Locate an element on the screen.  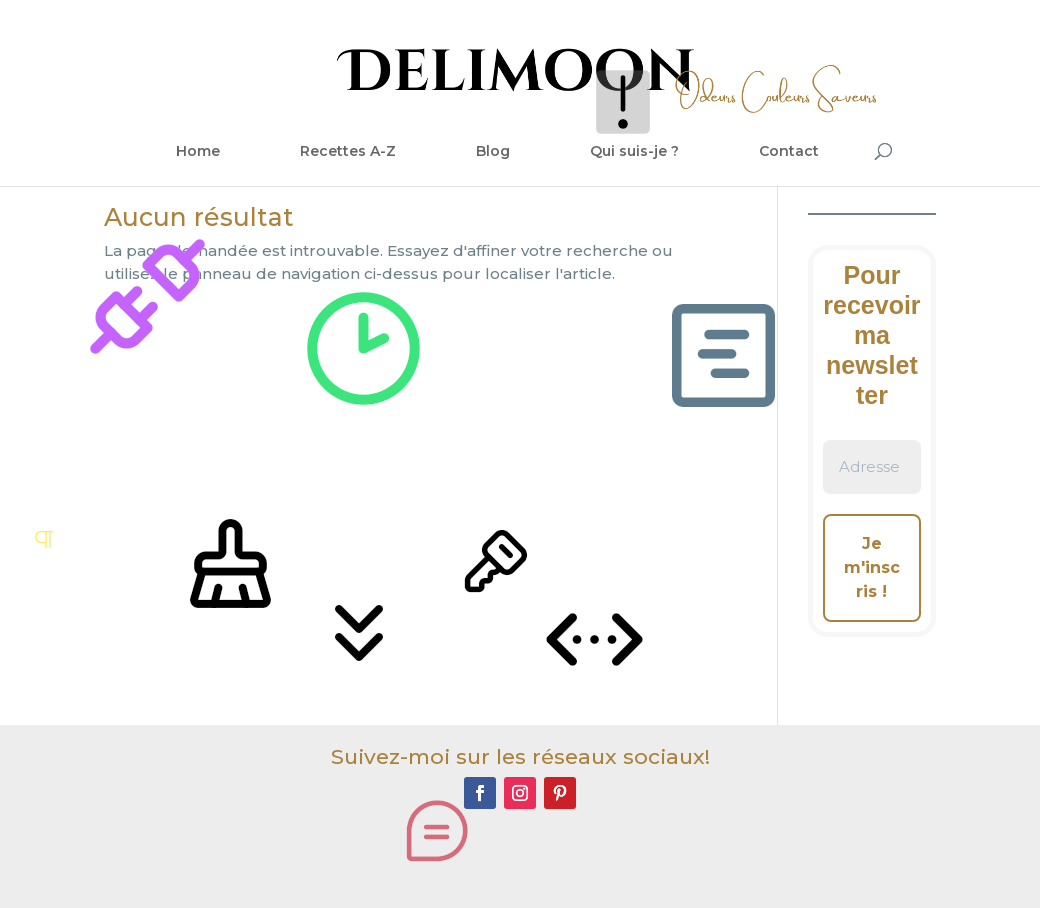
scroll down or view more content is located at coordinates (359, 633).